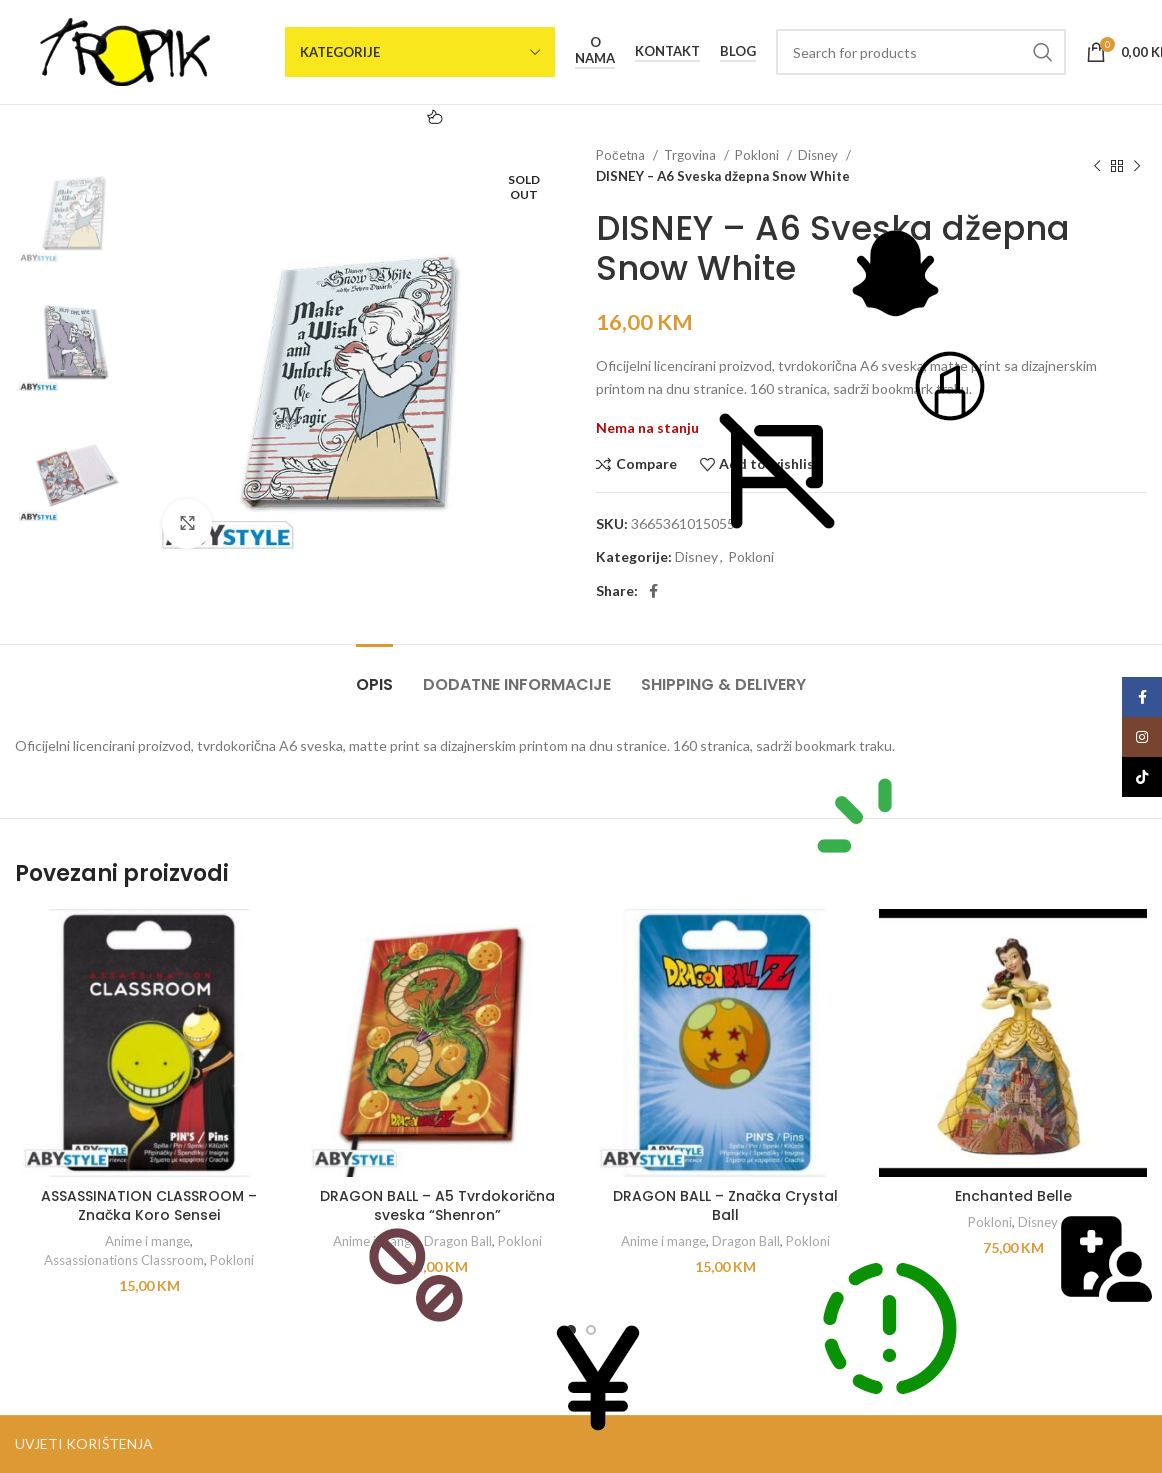 The height and width of the screenshot is (1473, 1162). What do you see at coordinates (598, 1378) in the screenshot?
I see `select Japanese yen as currency` at bounding box center [598, 1378].